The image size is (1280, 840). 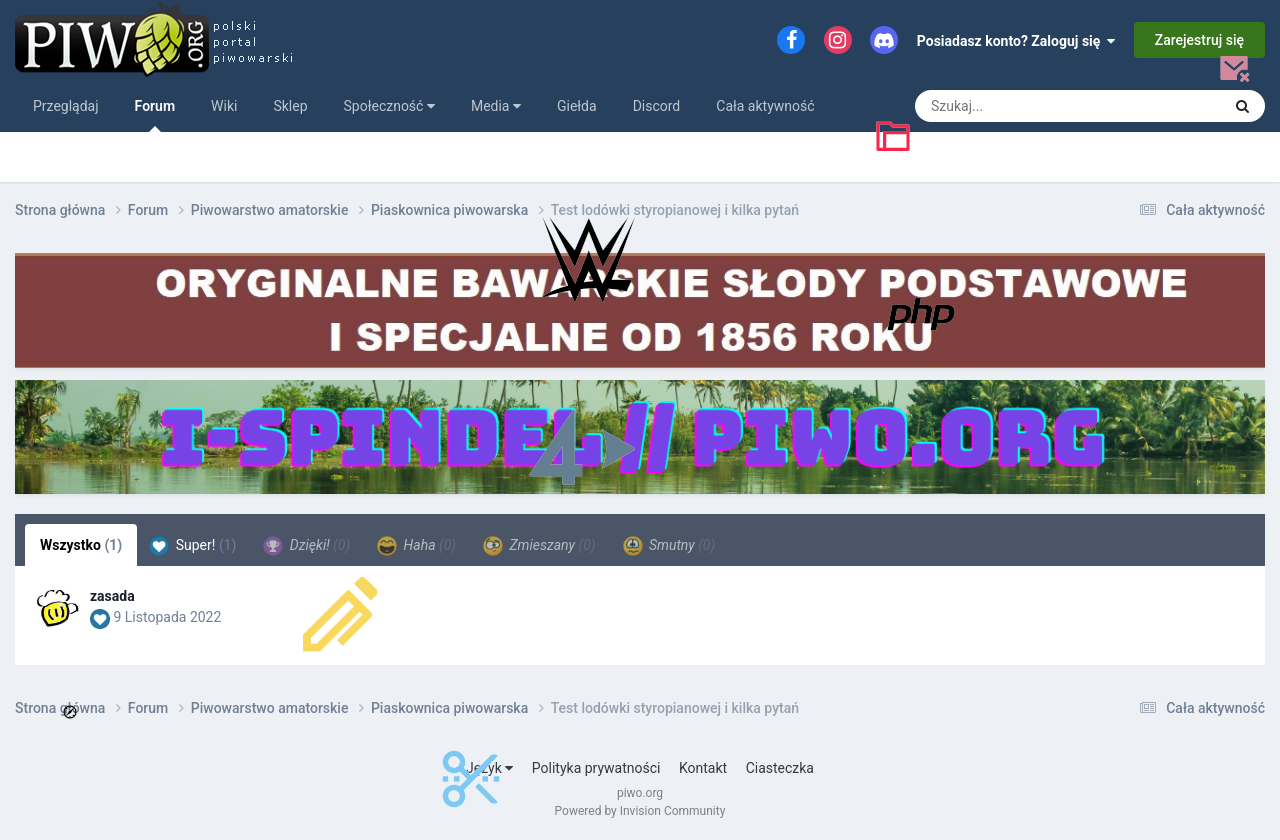 I want to click on indicates PHP programming language or technology, so click(x=921, y=316).